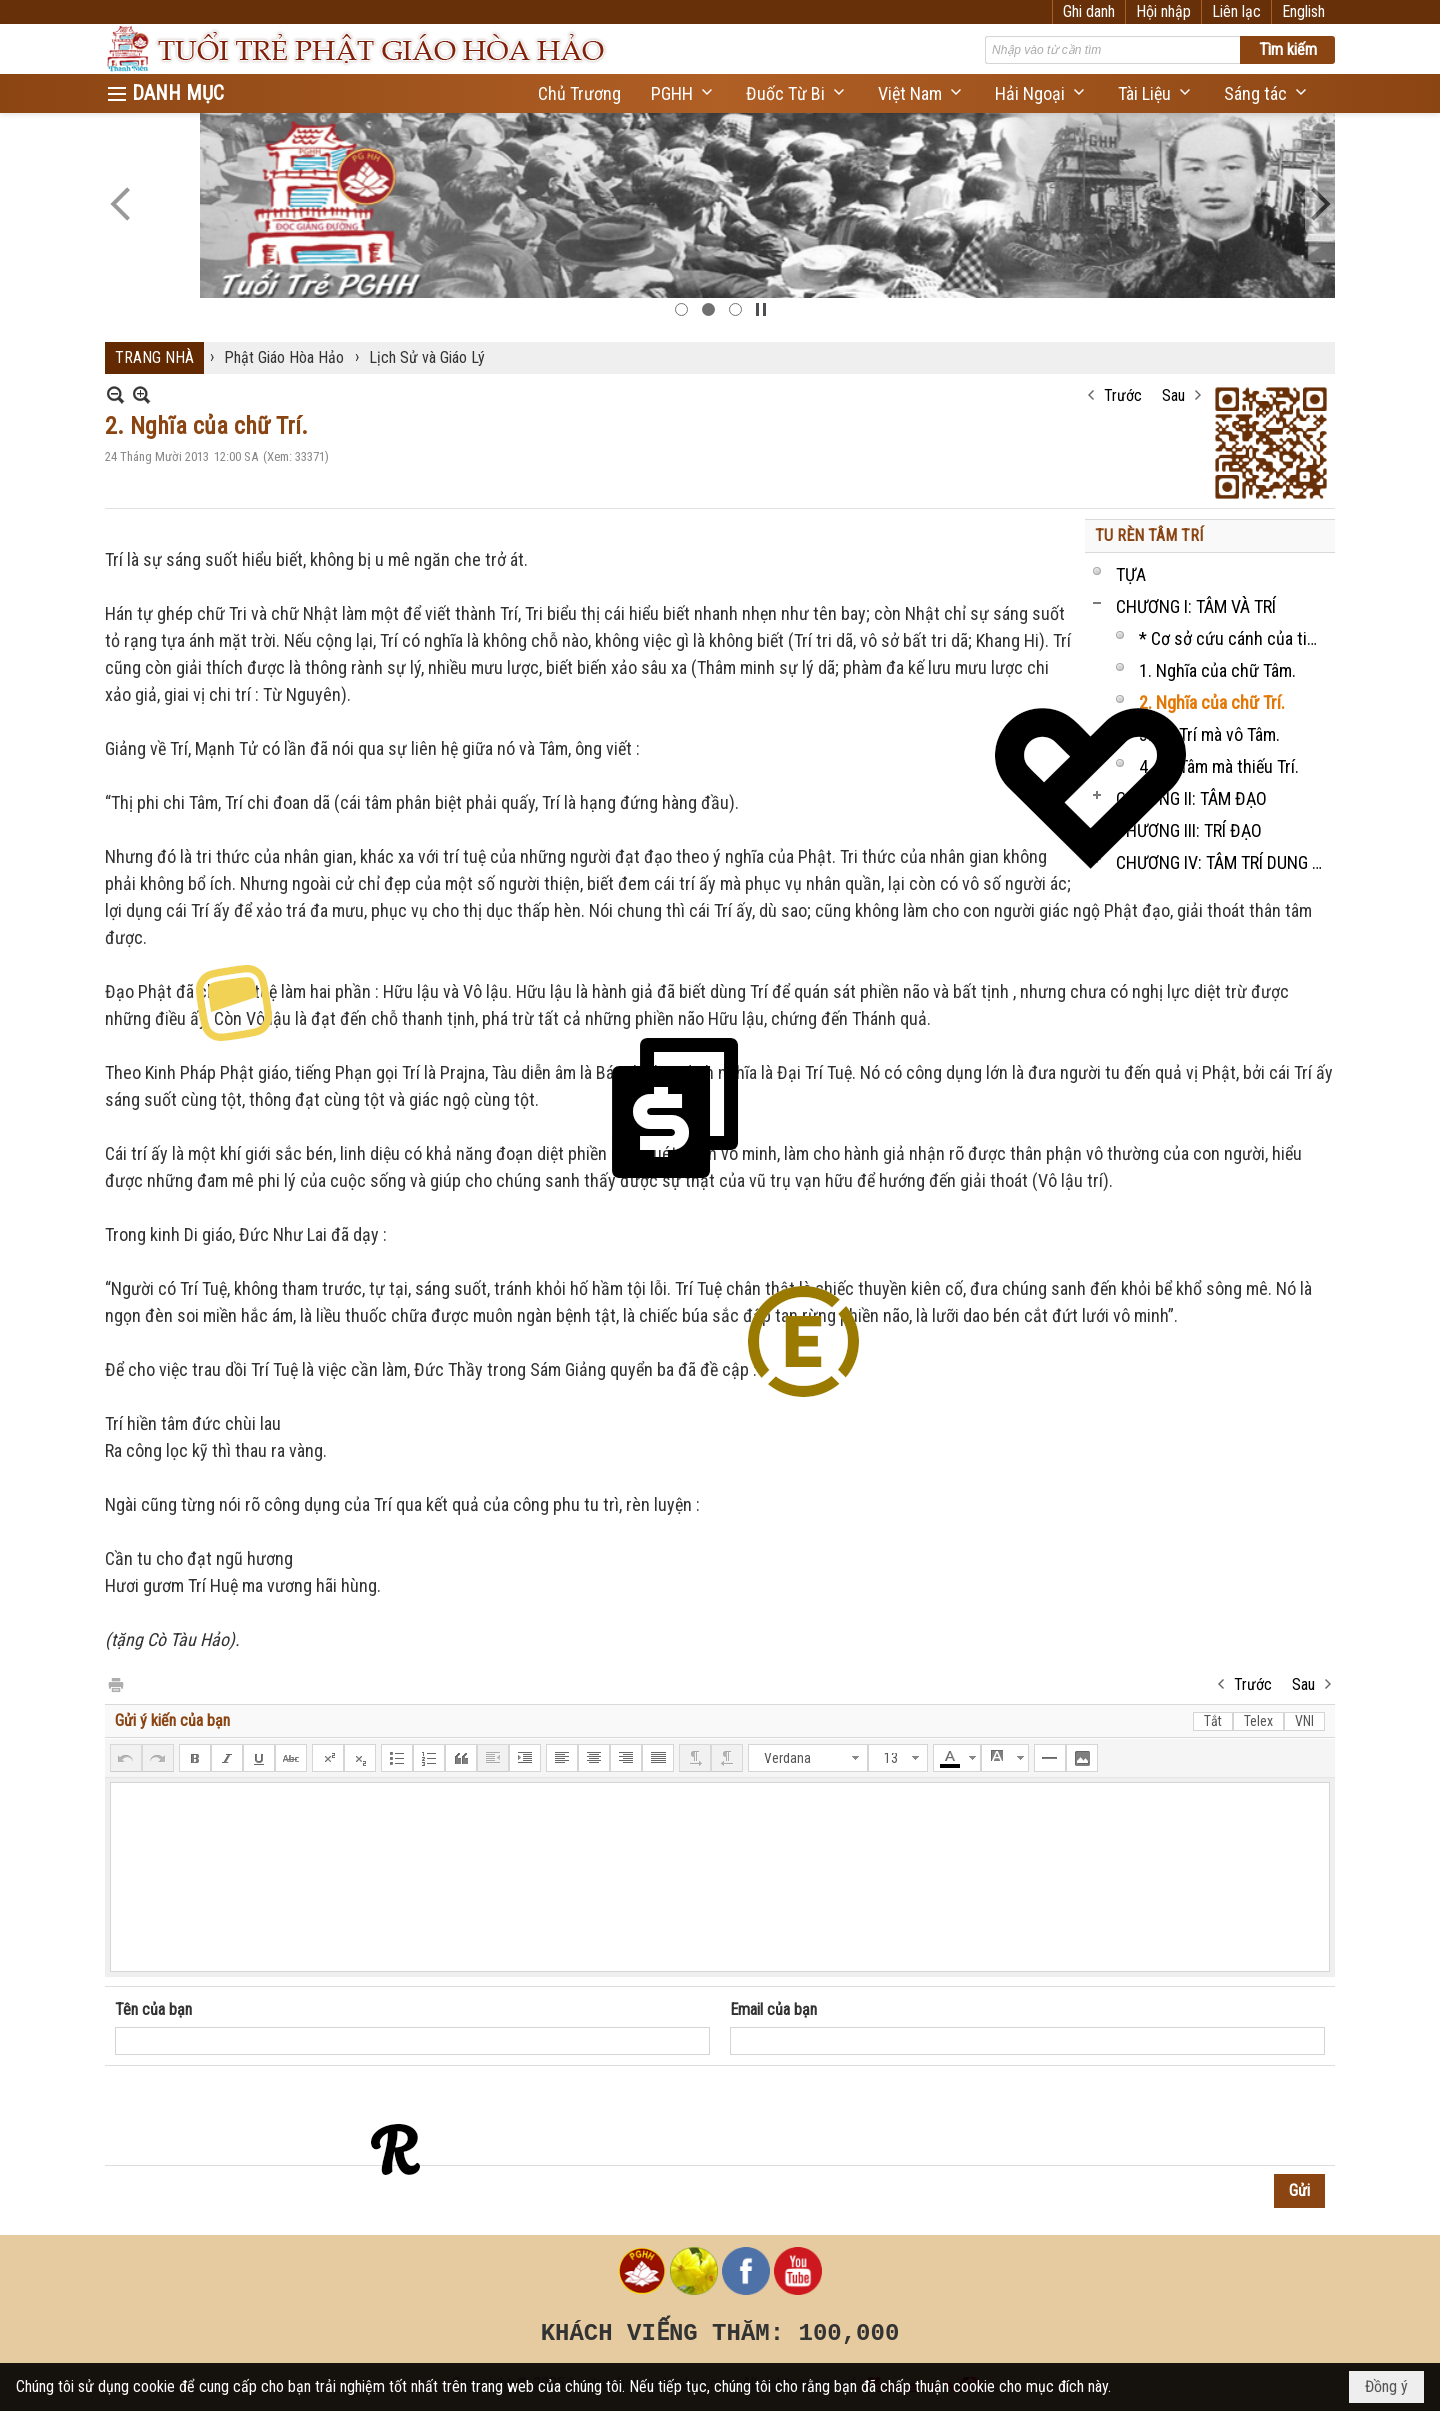 The height and width of the screenshot is (2411, 1440). Describe the element at coordinates (1090, 788) in the screenshot. I see `open Google Fit app` at that location.